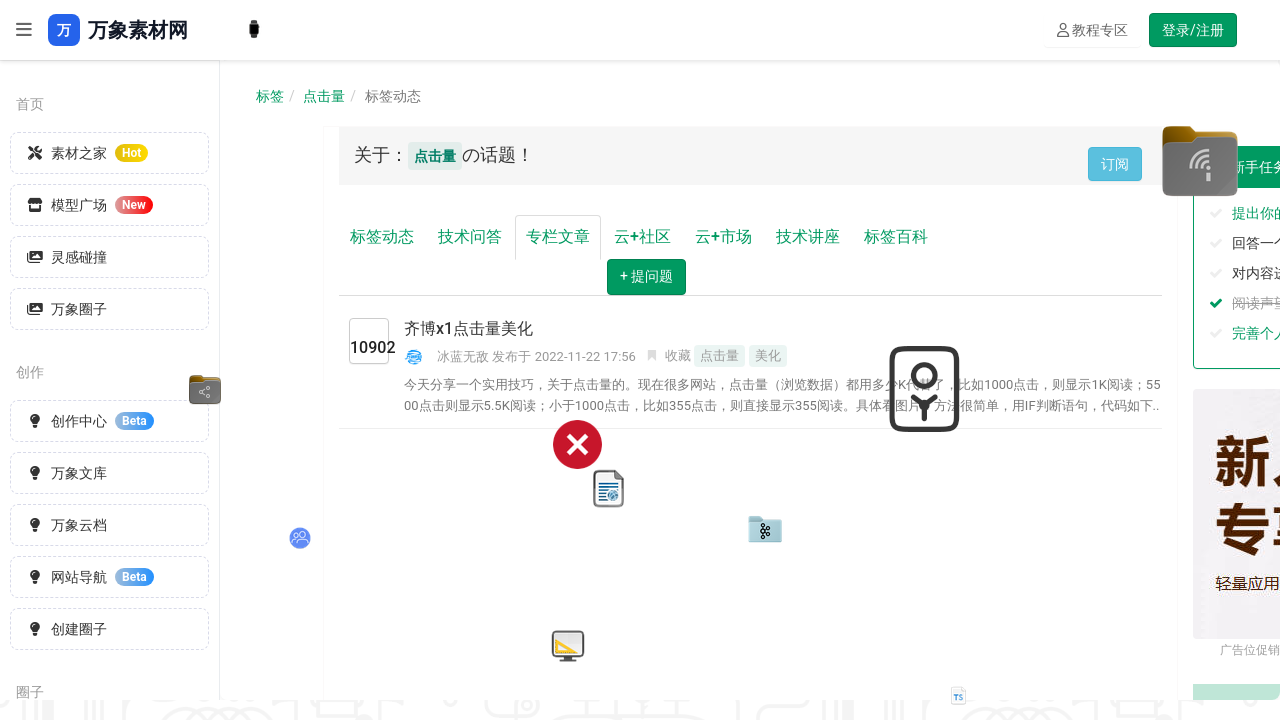  Describe the element at coordinates (254, 29) in the screenshot. I see `manage connected Apple Watch device` at that location.